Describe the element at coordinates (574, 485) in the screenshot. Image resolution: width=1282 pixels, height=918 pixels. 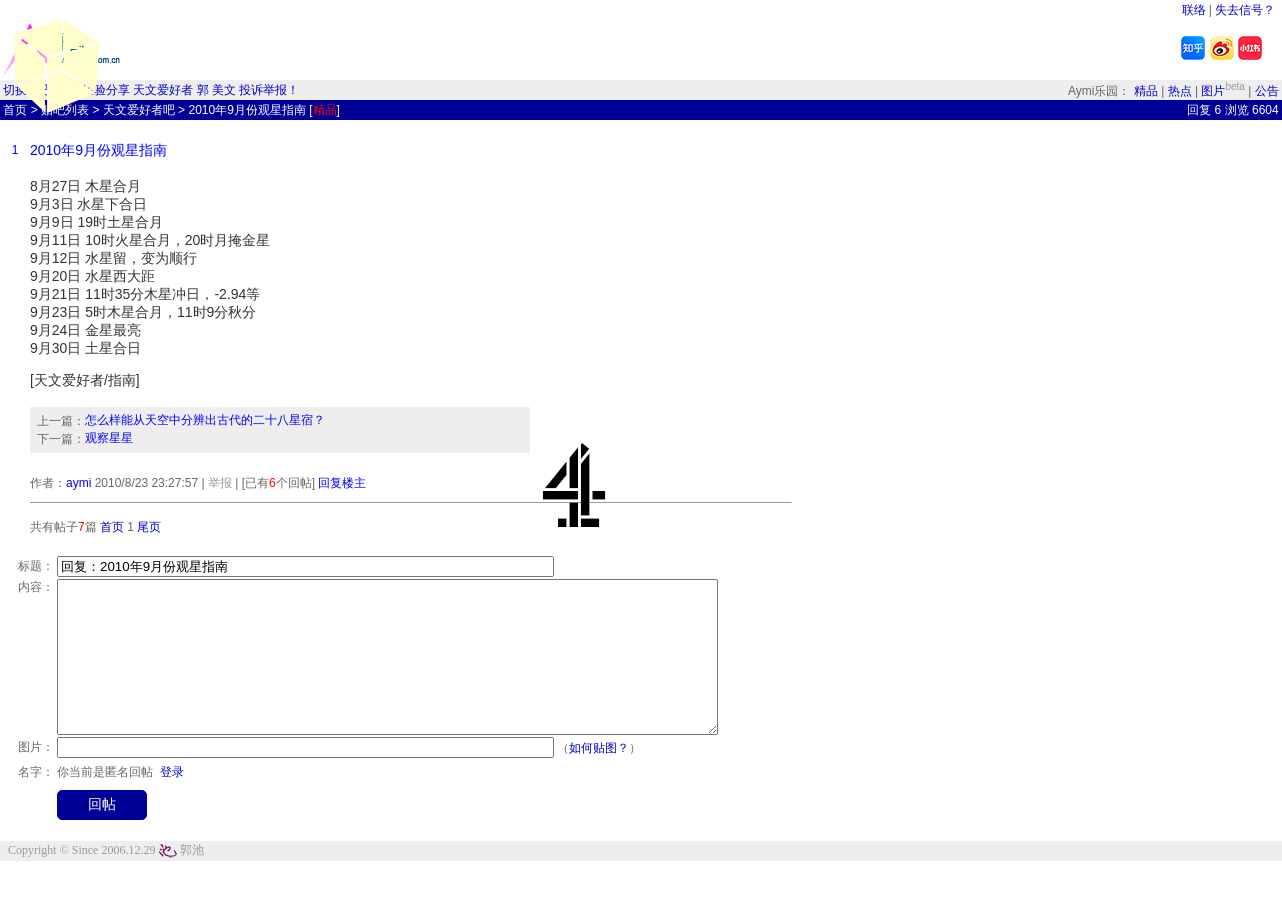
I see `Channel 4 logo` at that location.